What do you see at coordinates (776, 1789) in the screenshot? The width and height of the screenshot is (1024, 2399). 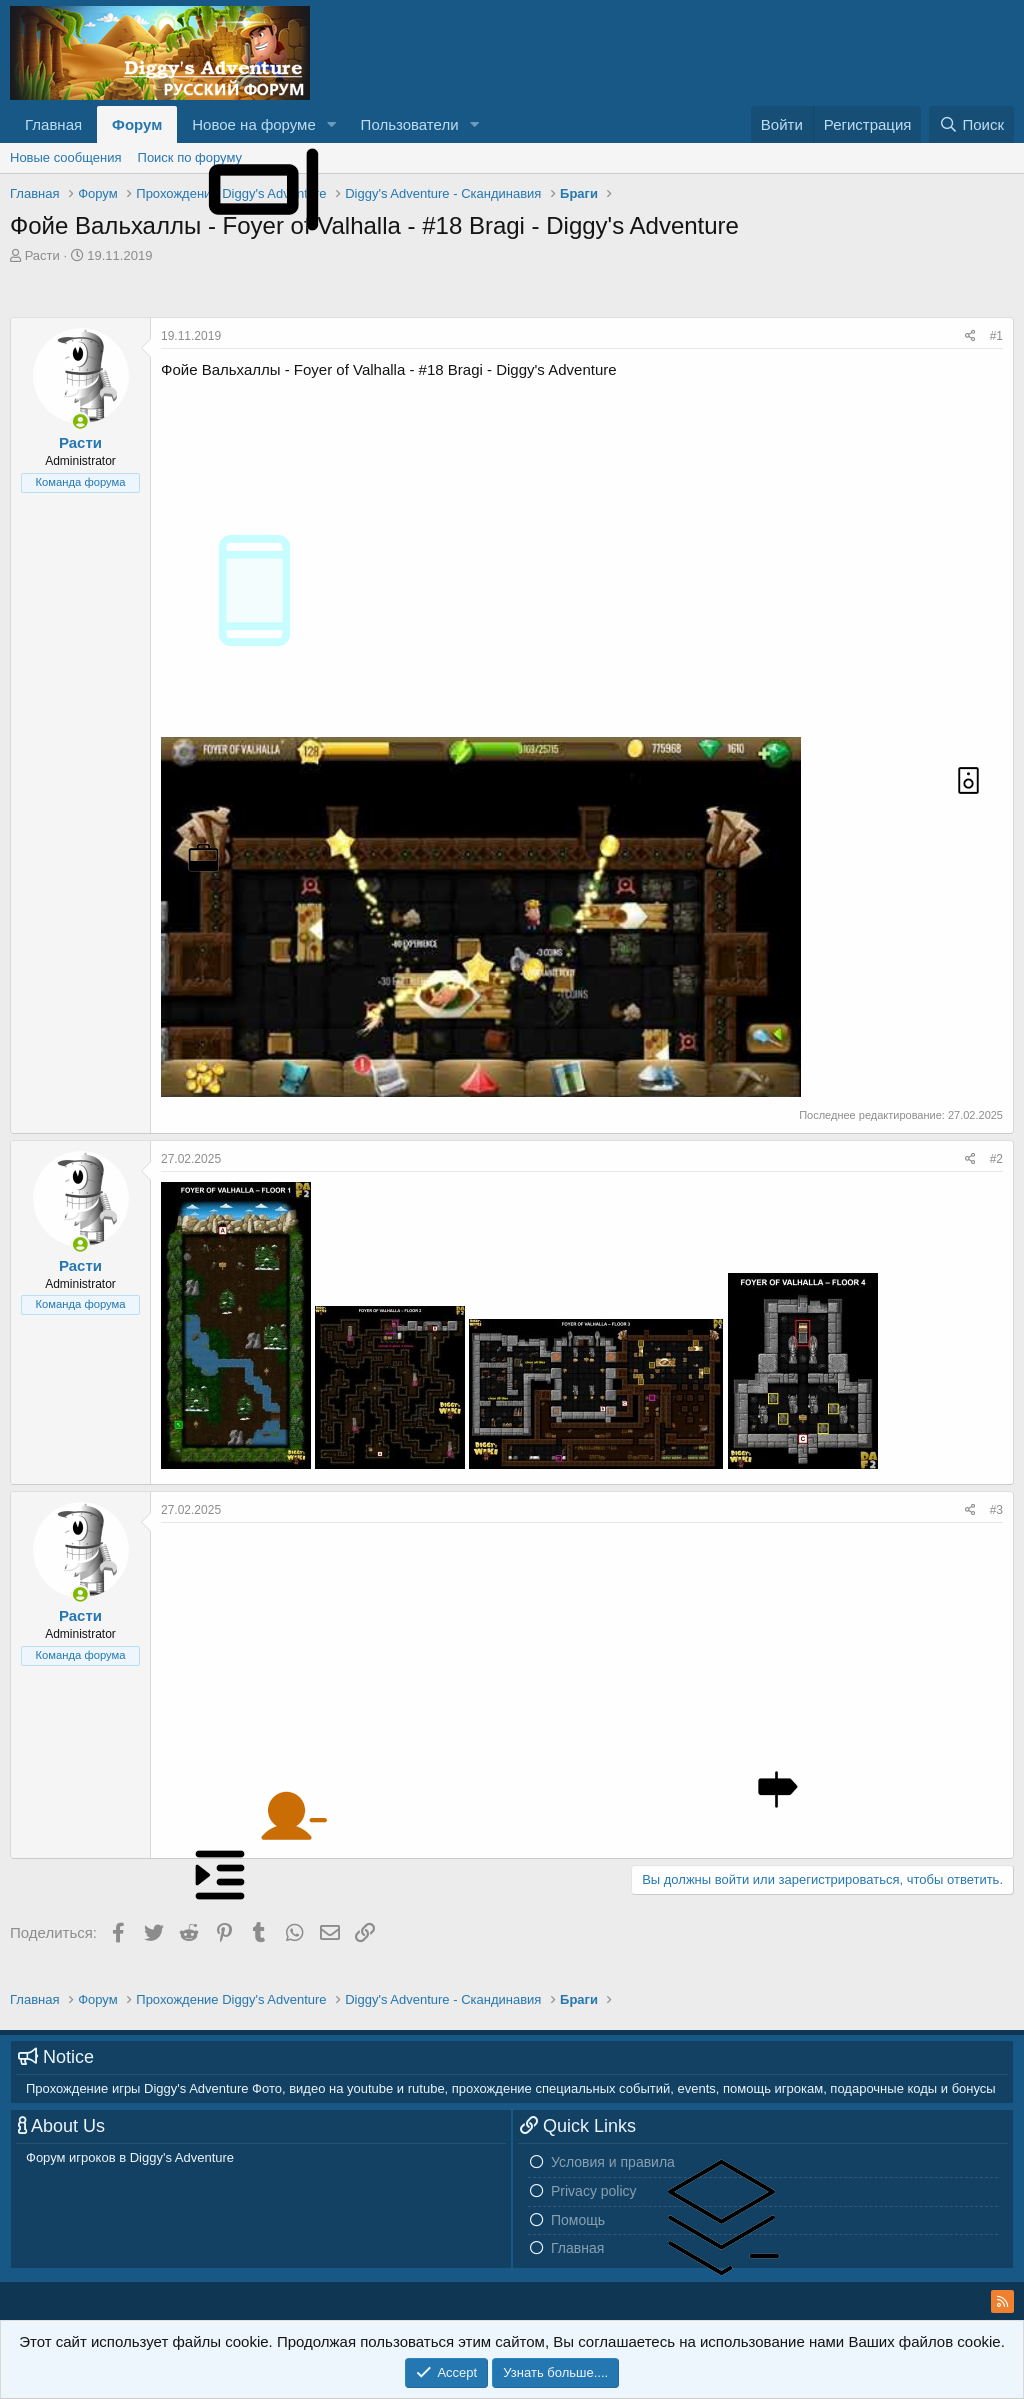 I see `navigate to directions or wayfinding` at bounding box center [776, 1789].